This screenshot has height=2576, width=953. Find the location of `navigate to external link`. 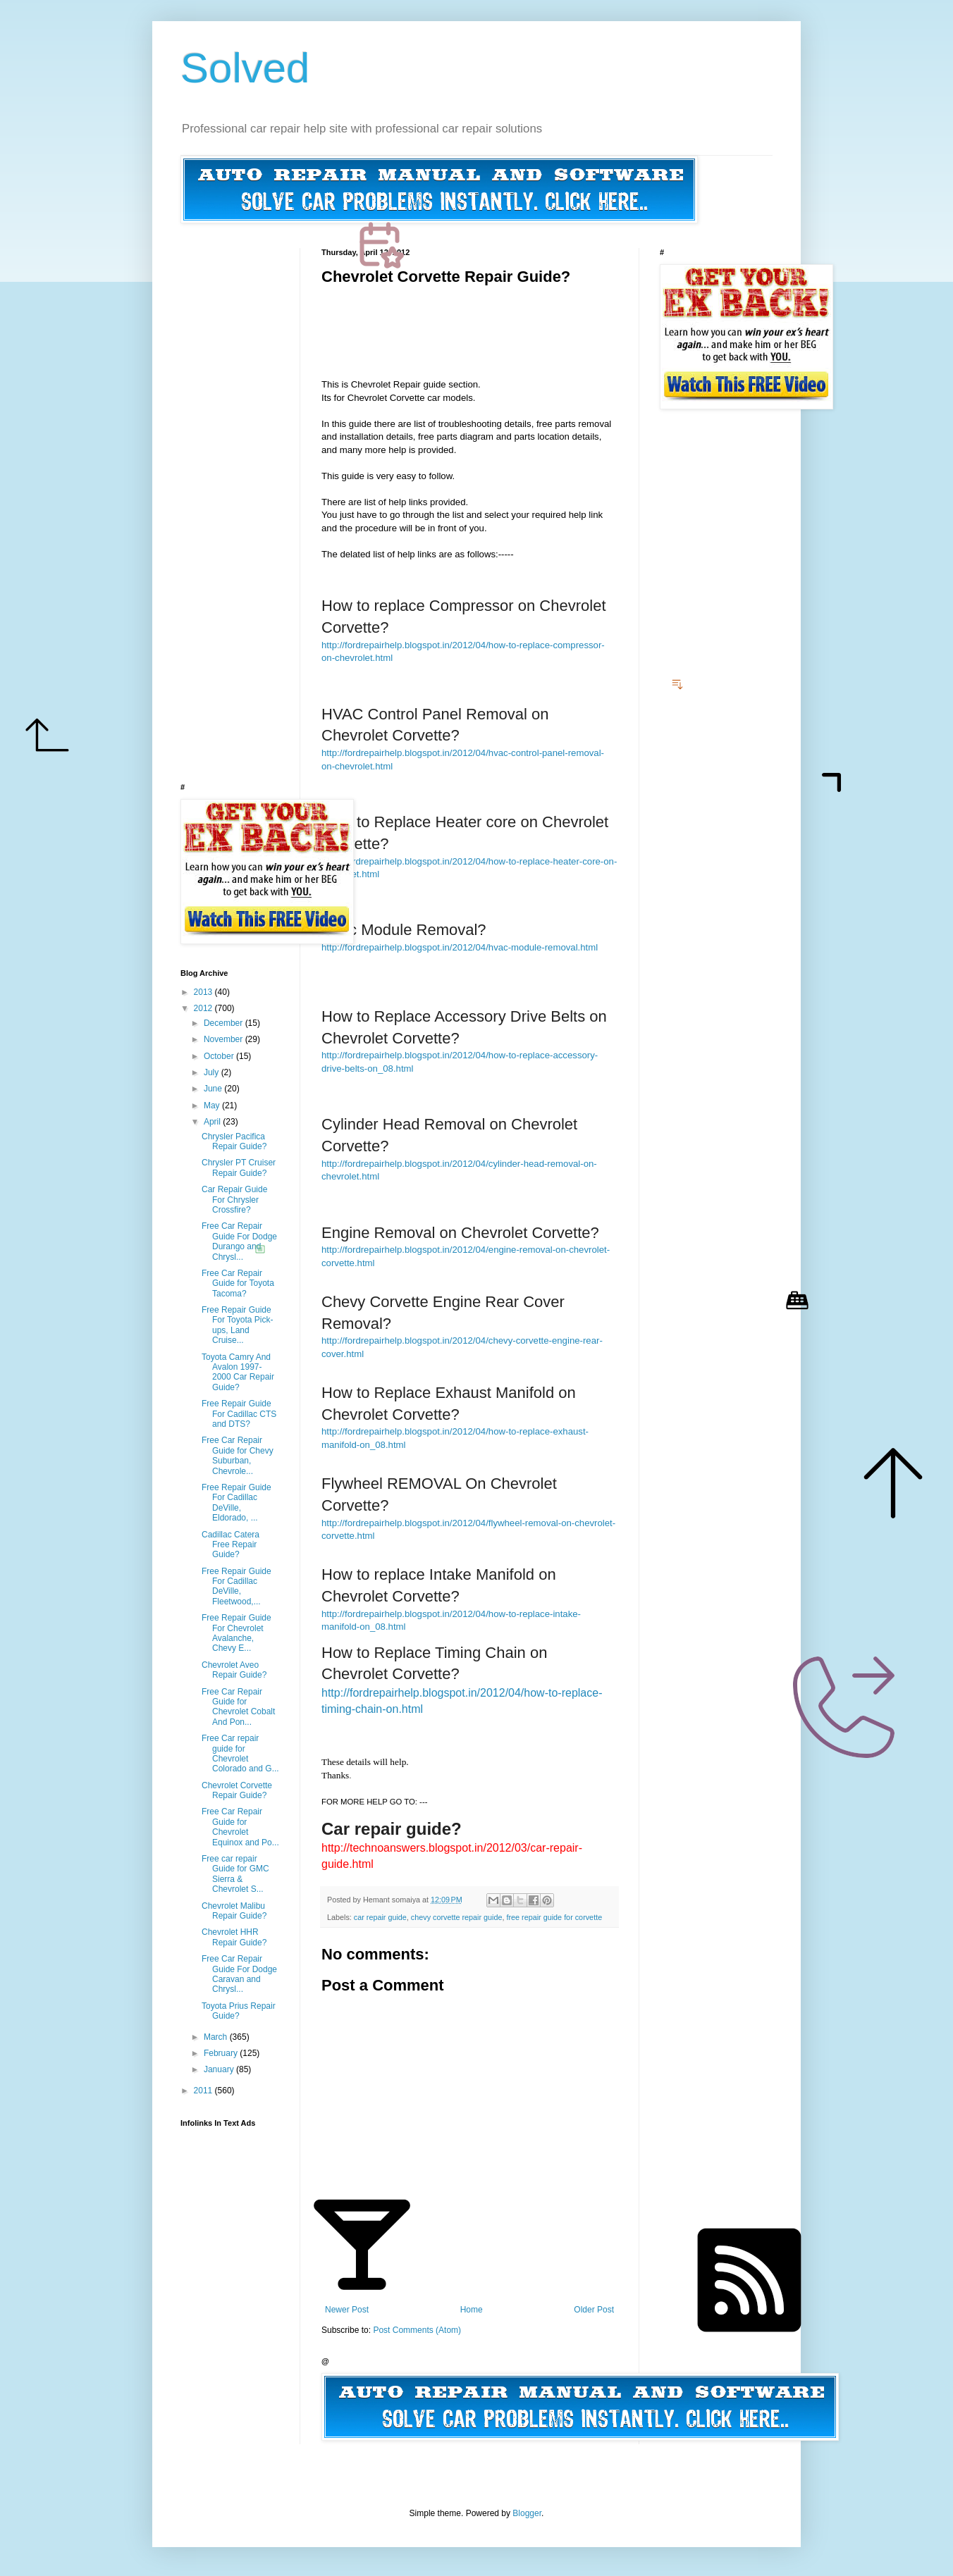

navigate to external link is located at coordinates (831, 782).